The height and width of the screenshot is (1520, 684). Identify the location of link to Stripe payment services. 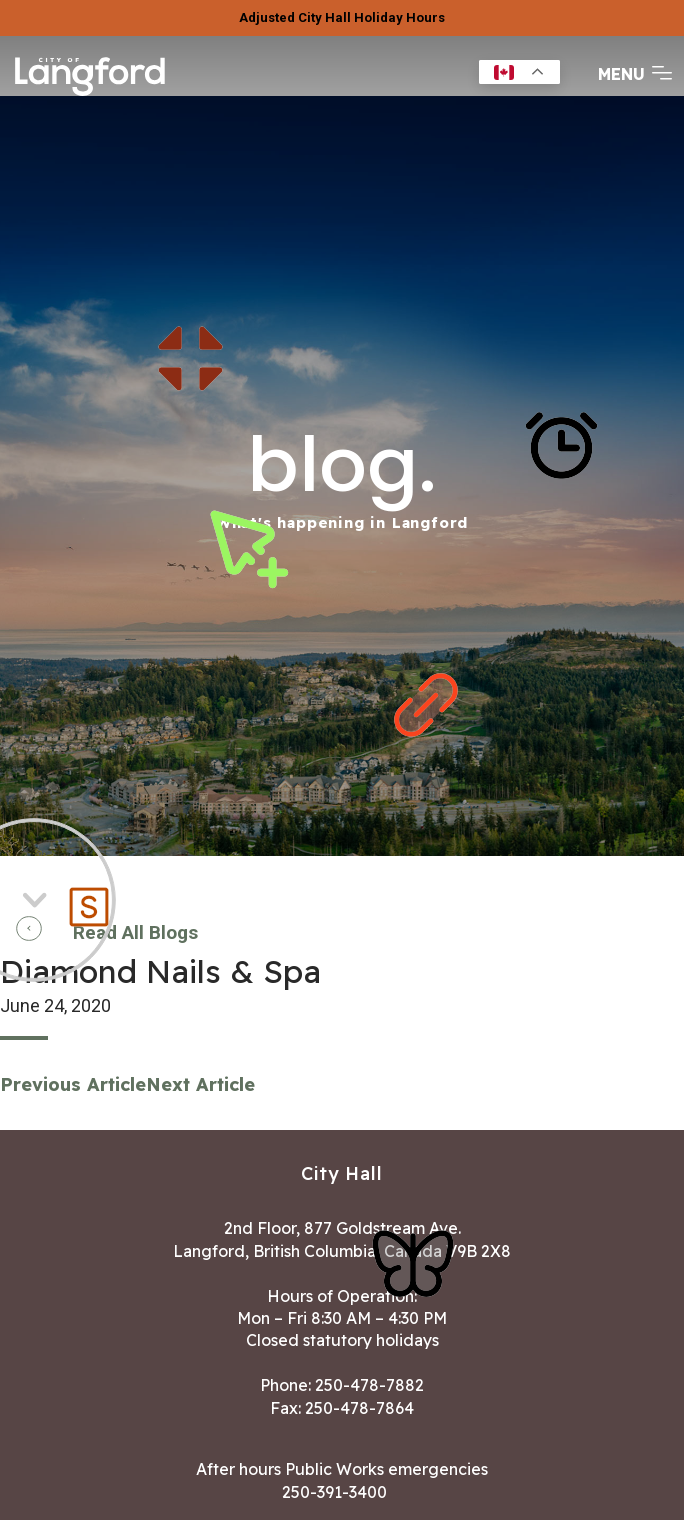
(89, 907).